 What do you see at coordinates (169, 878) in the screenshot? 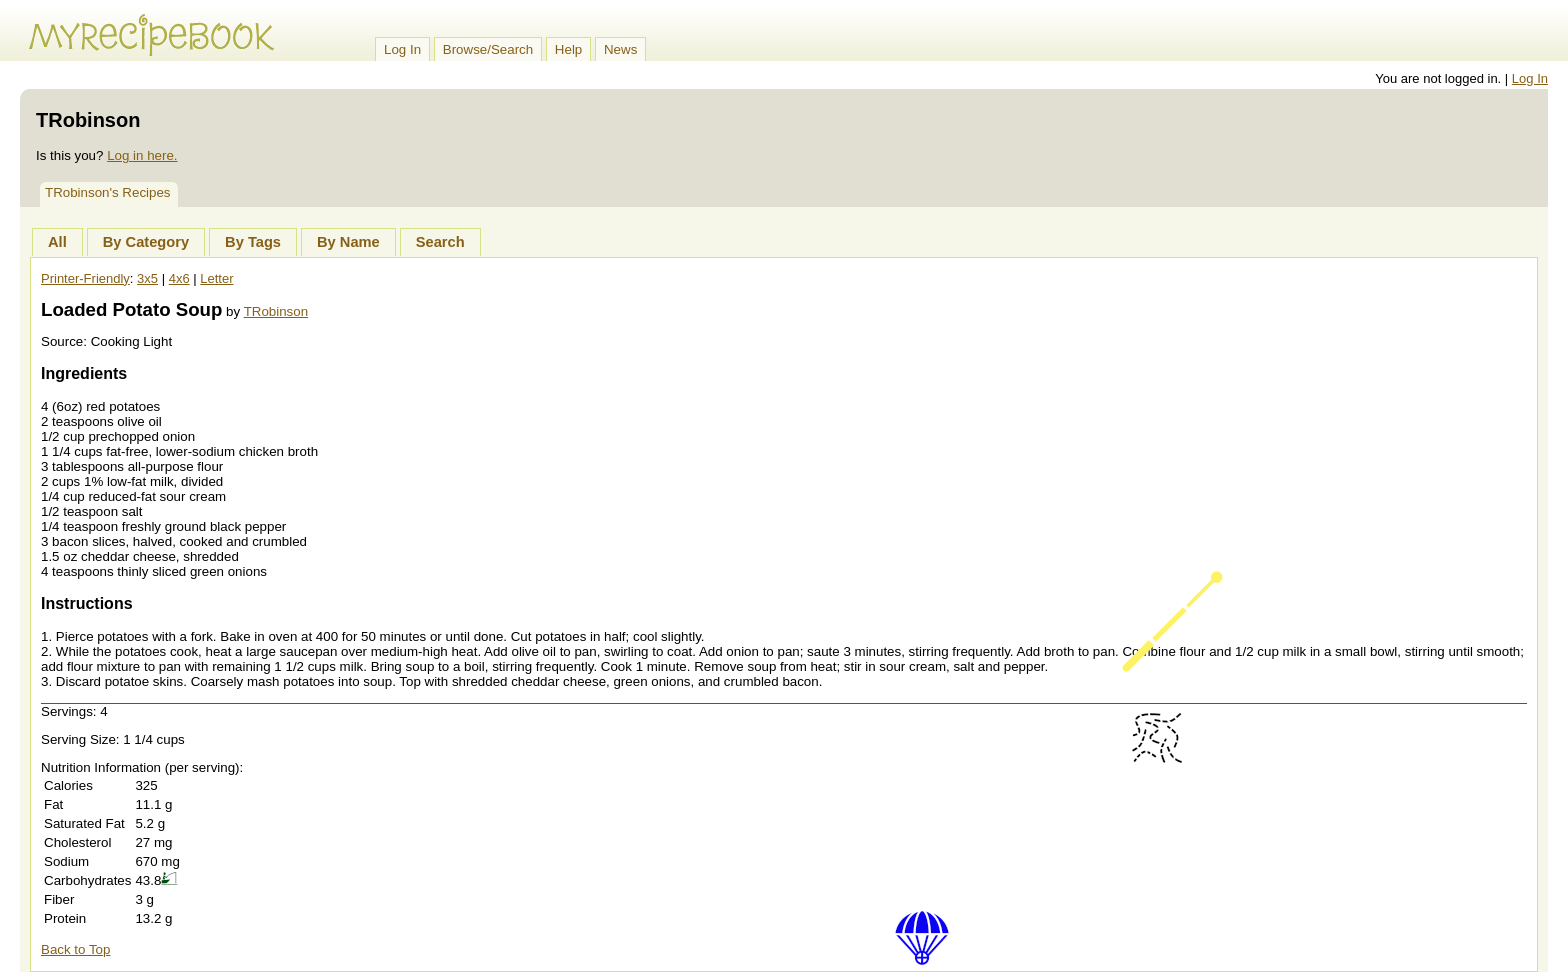
I see `access fishing activity or minigame` at bounding box center [169, 878].